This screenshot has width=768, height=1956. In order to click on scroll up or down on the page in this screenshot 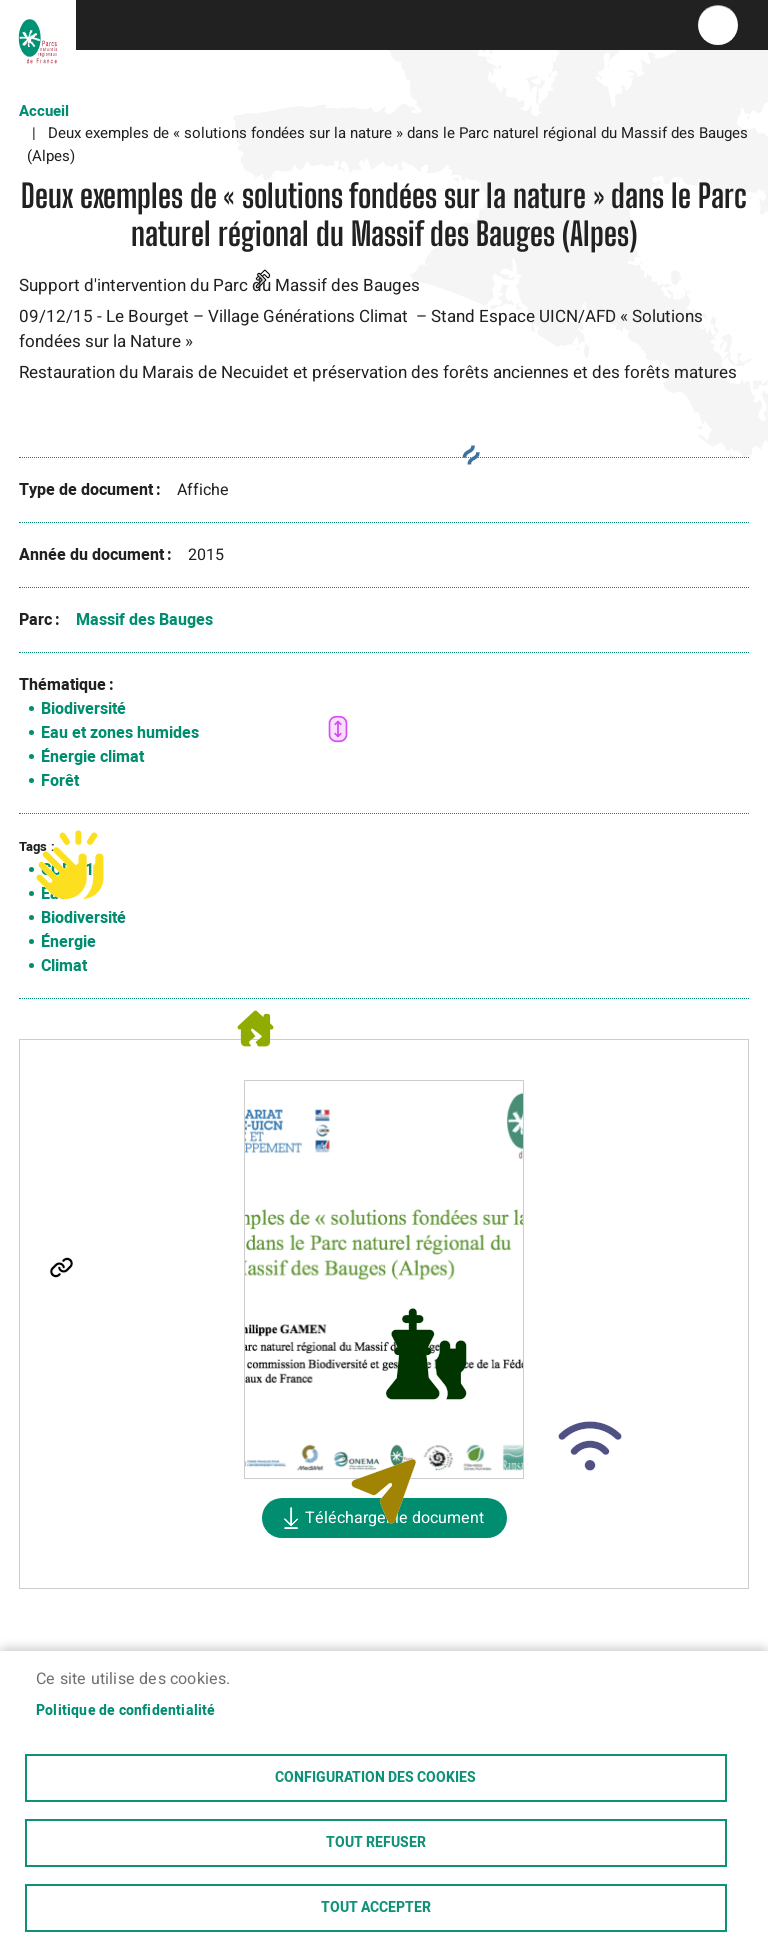, I will do `click(338, 729)`.